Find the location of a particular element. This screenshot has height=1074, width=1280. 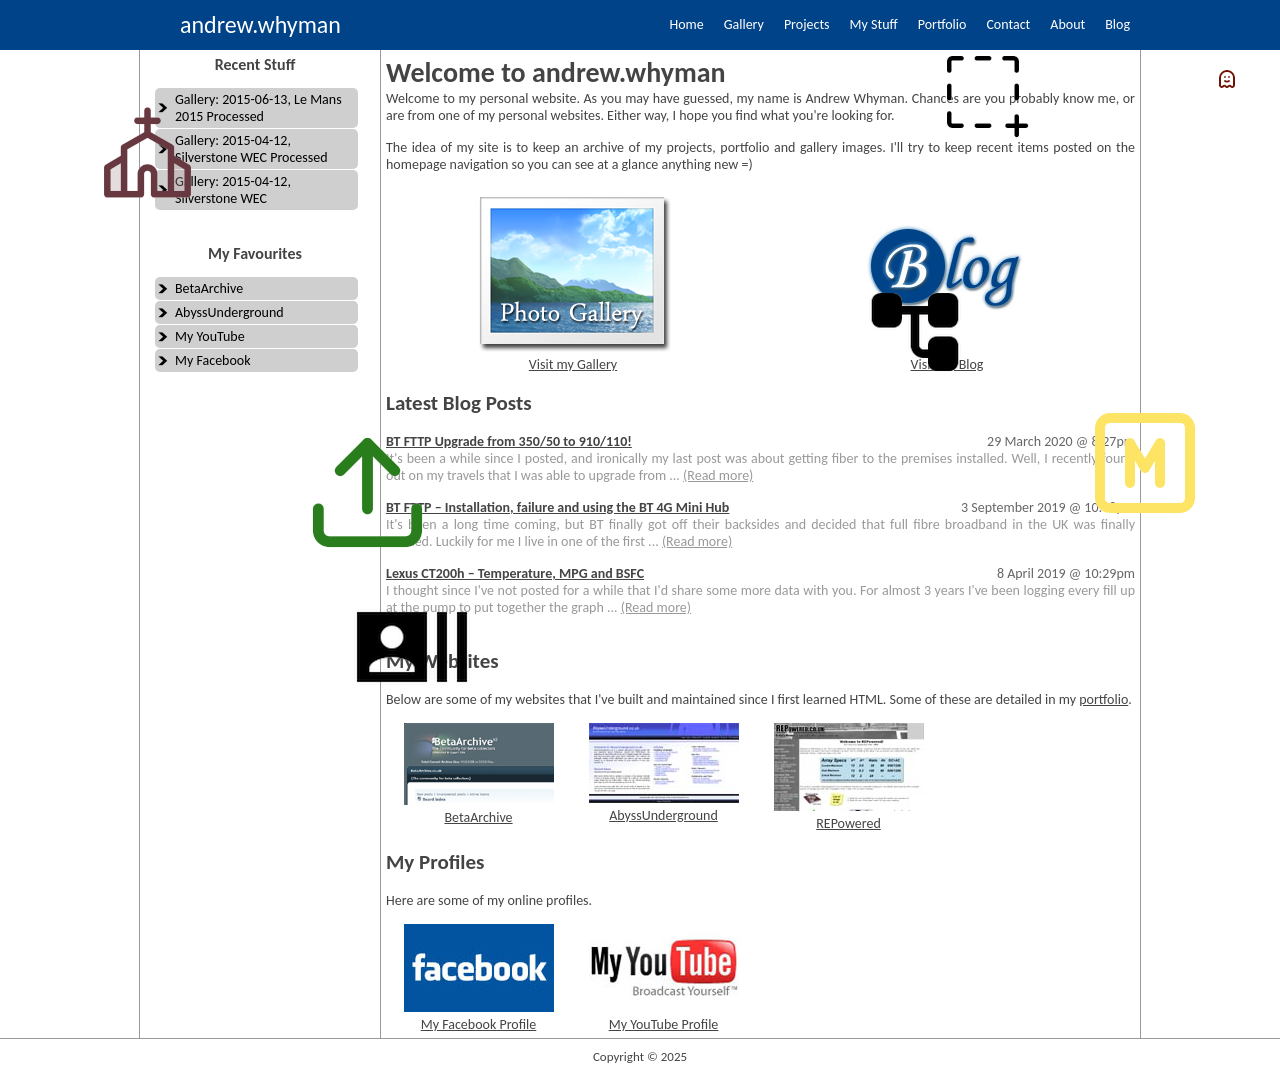

select medium size option is located at coordinates (1145, 463).